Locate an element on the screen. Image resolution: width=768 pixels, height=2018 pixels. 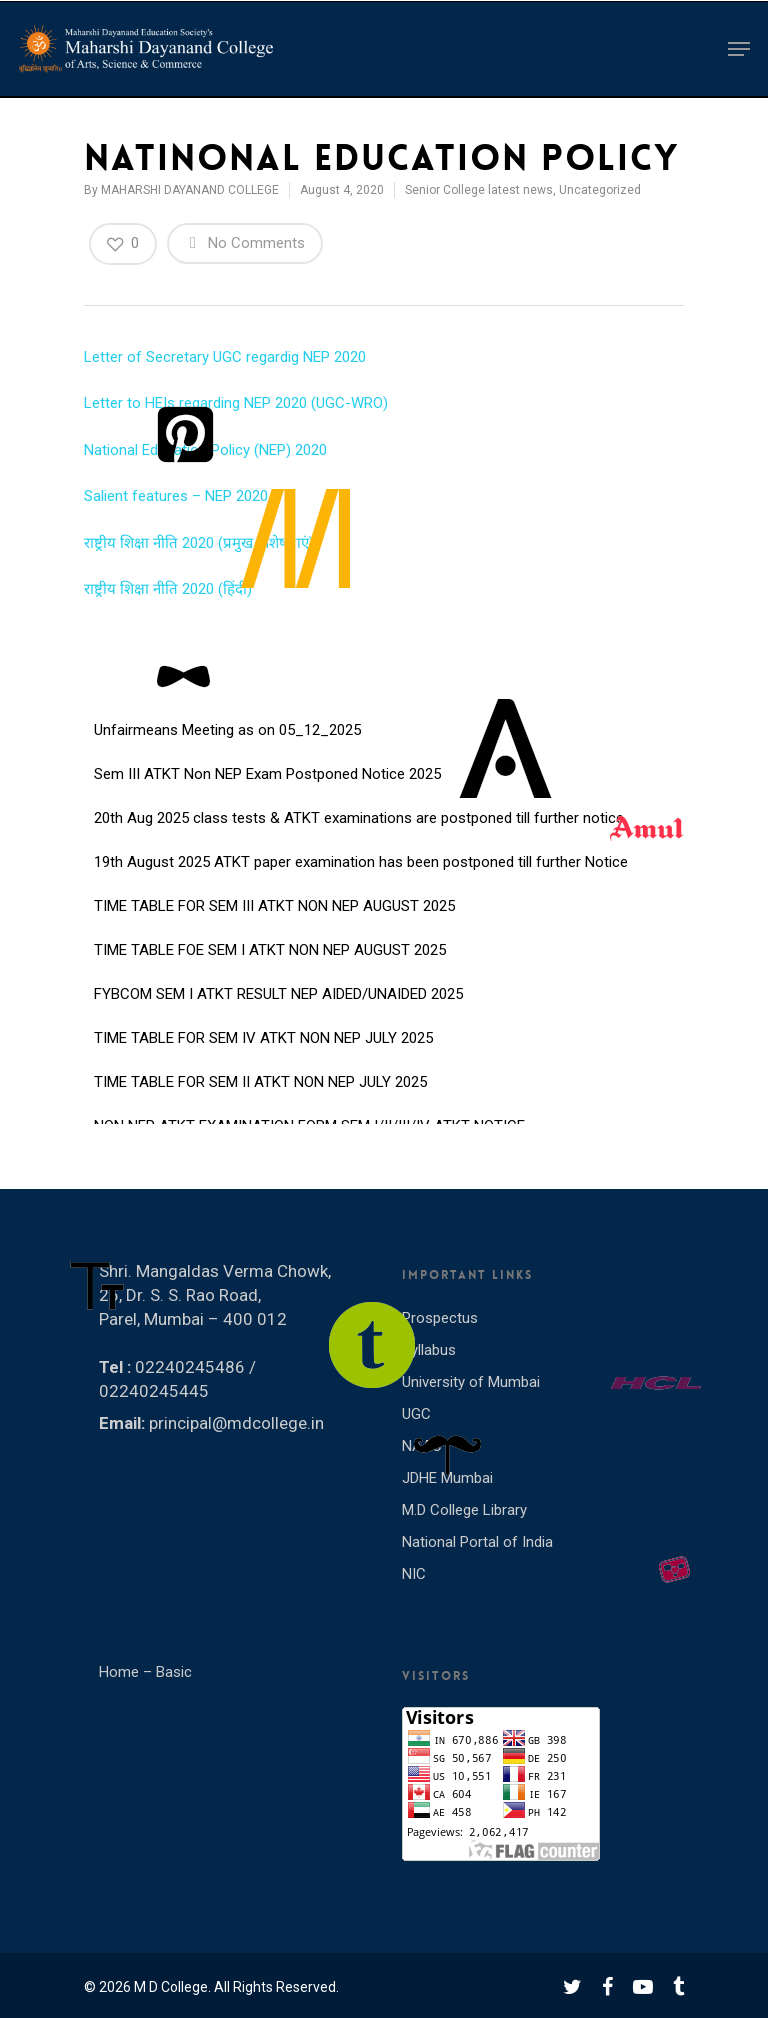
visit MDN Web Docs for developer documentation is located at coordinates (295, 538).